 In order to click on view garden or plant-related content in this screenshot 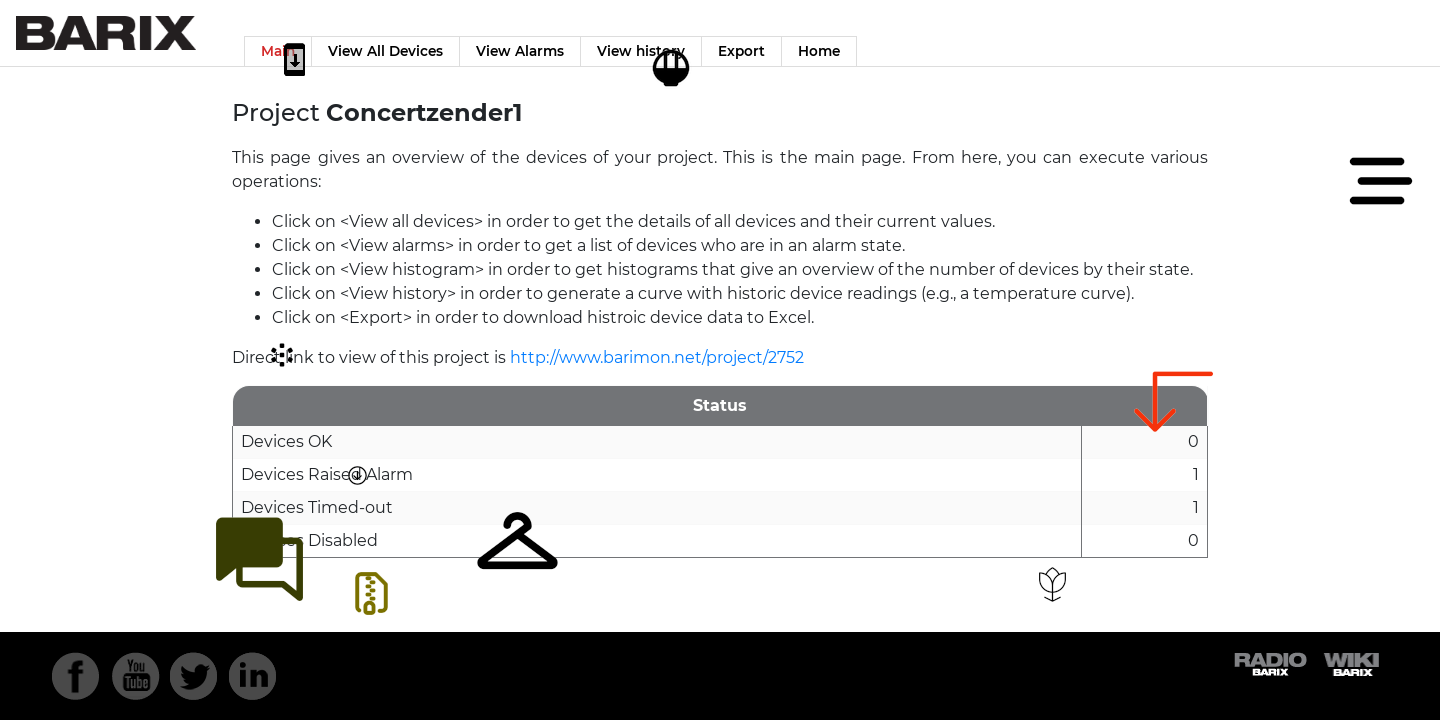, I will do `click(1052, 584)`.